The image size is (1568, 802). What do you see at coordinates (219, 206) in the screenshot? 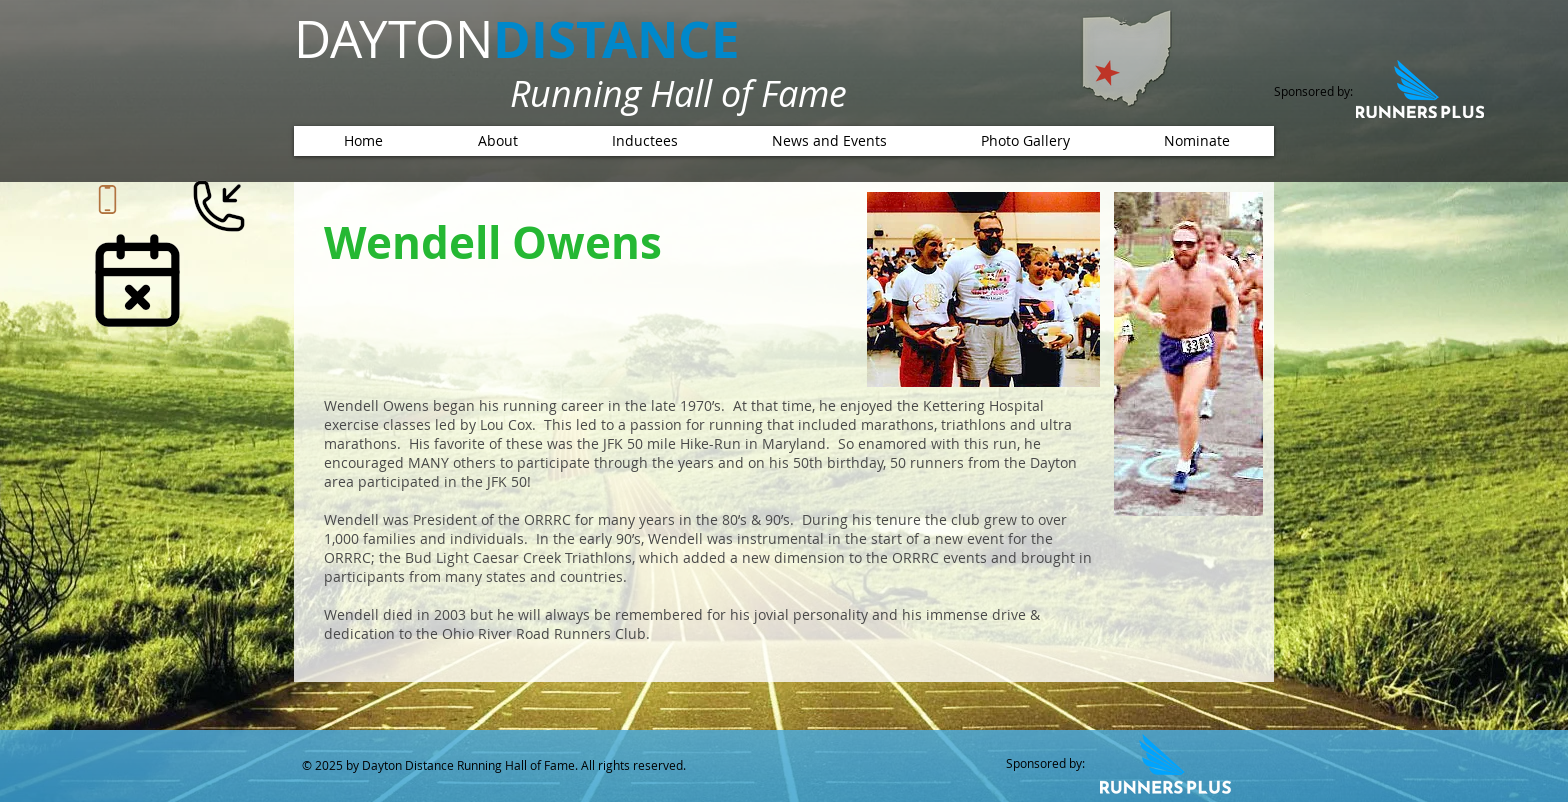
I see `incoming call notification` at bounding box center [219, 206].